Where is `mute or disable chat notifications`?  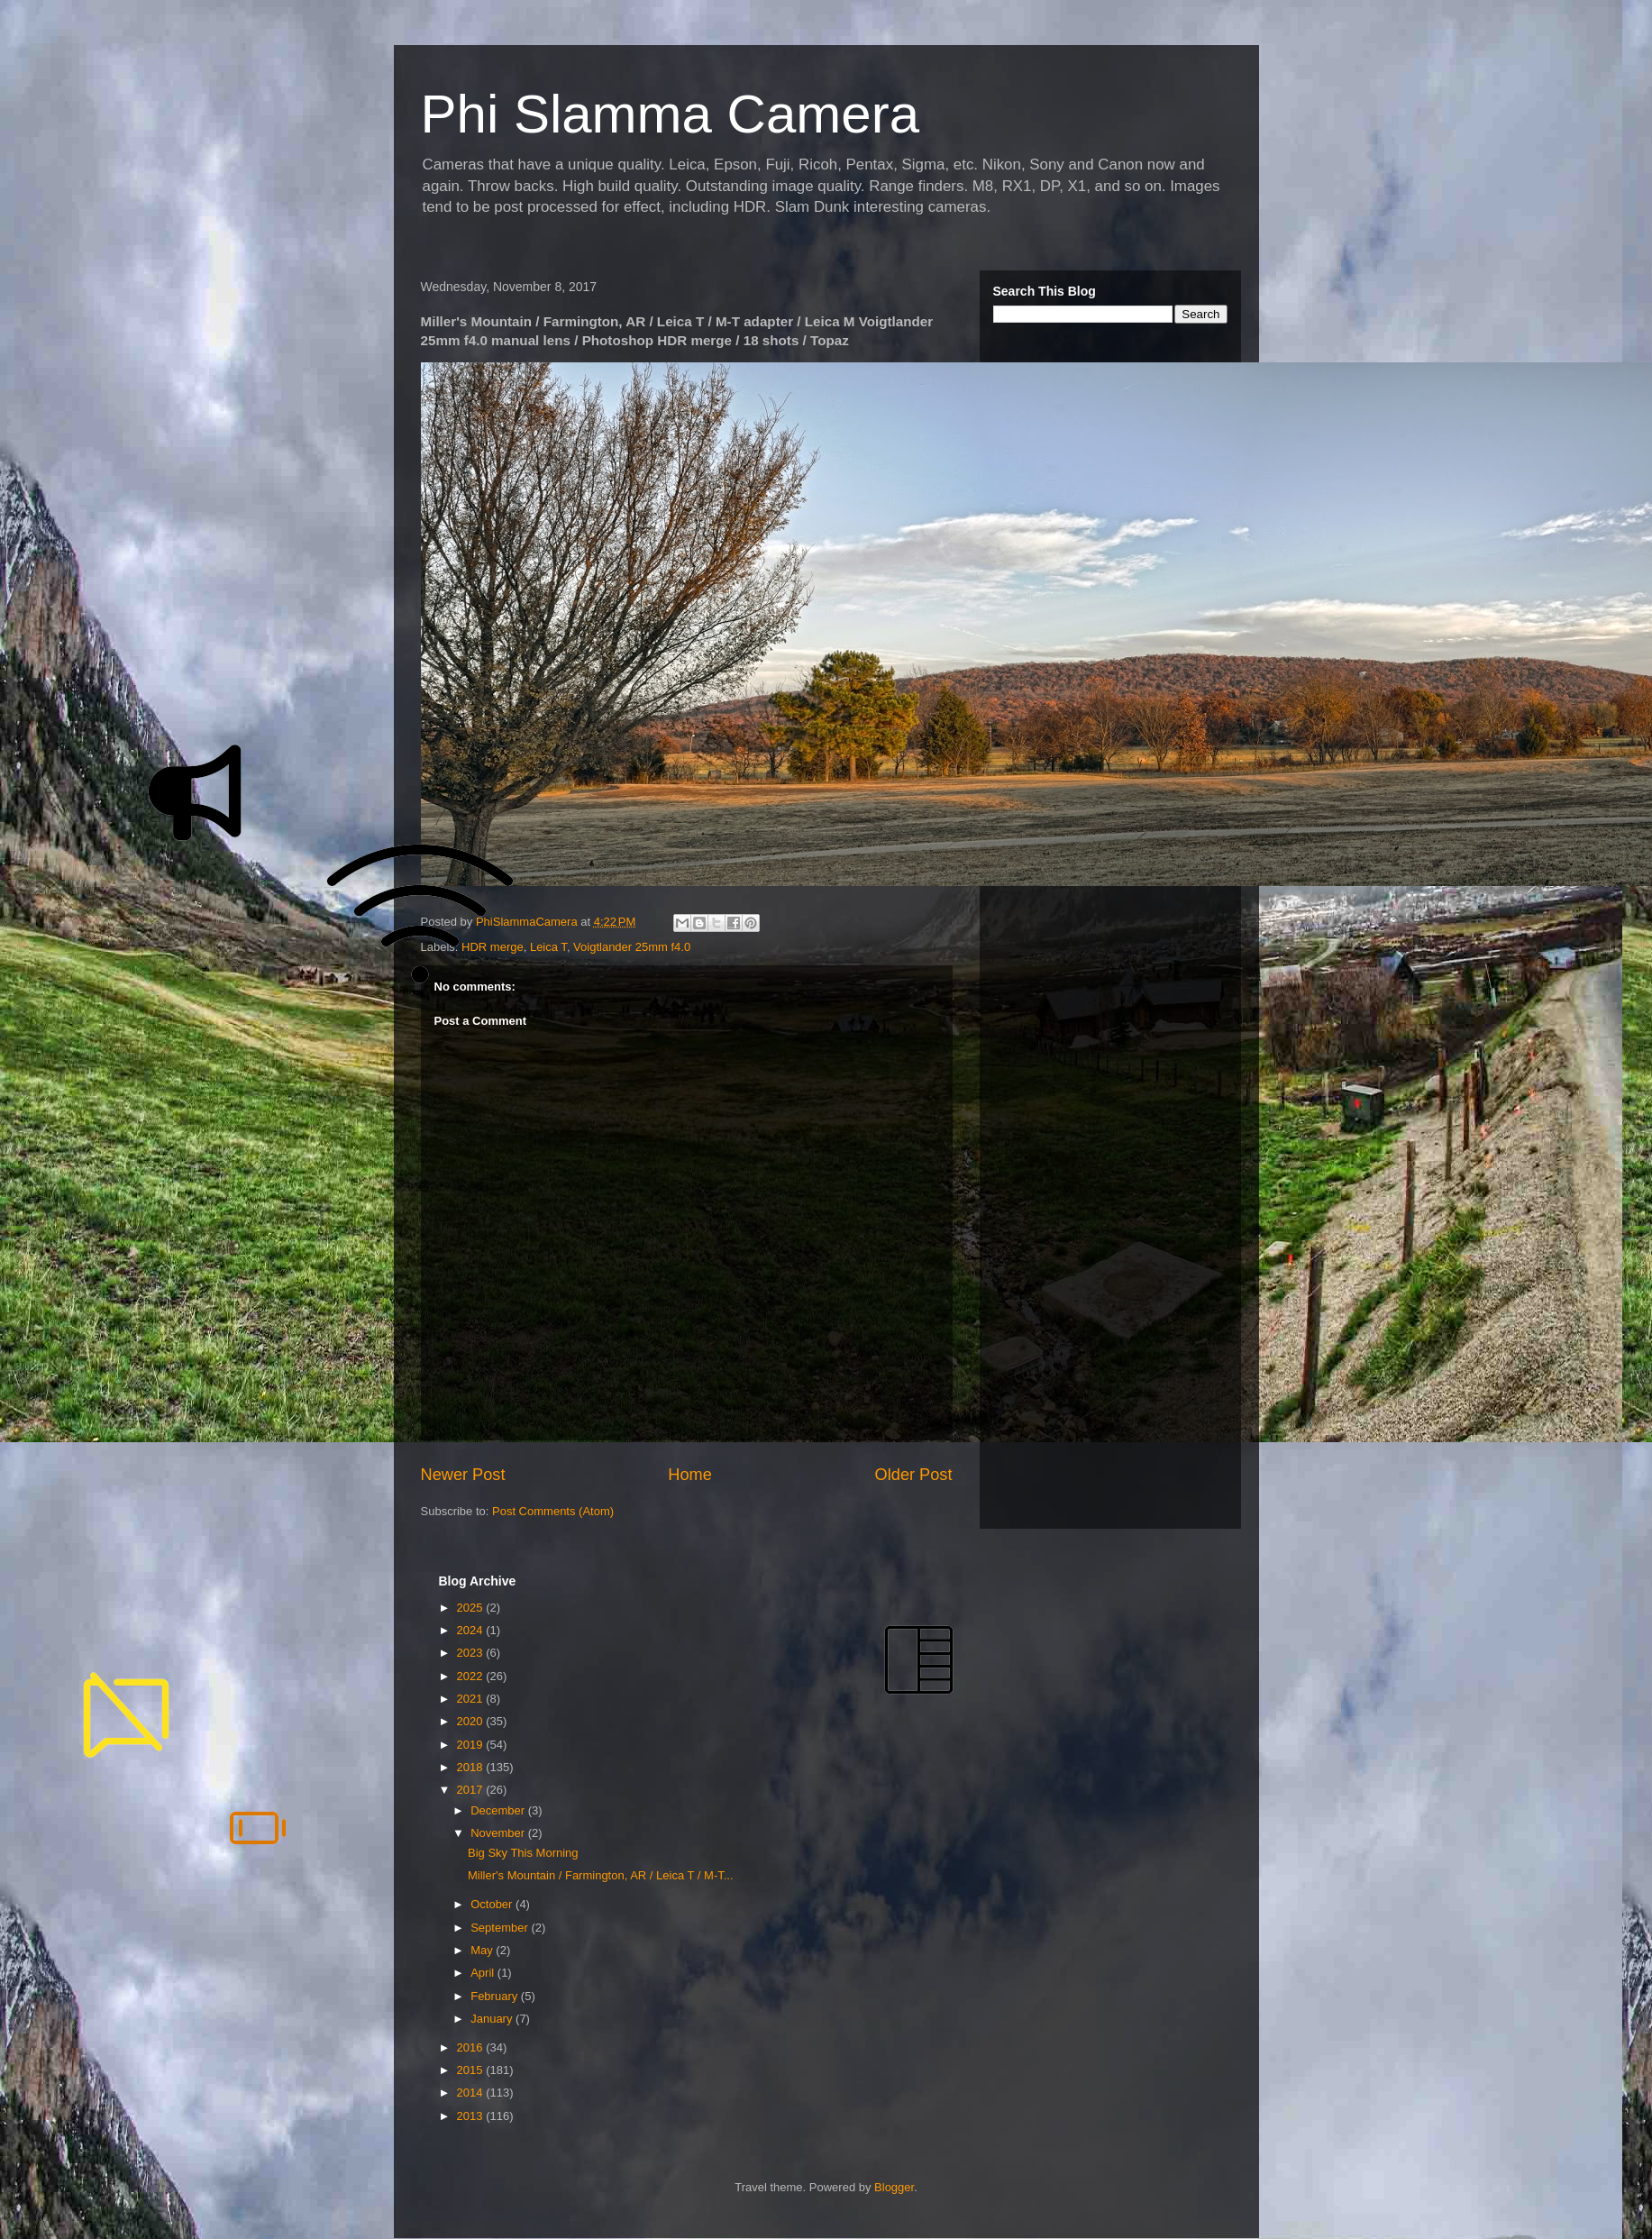
mute or disable chat notifications is located at coordinates (126, 1712).